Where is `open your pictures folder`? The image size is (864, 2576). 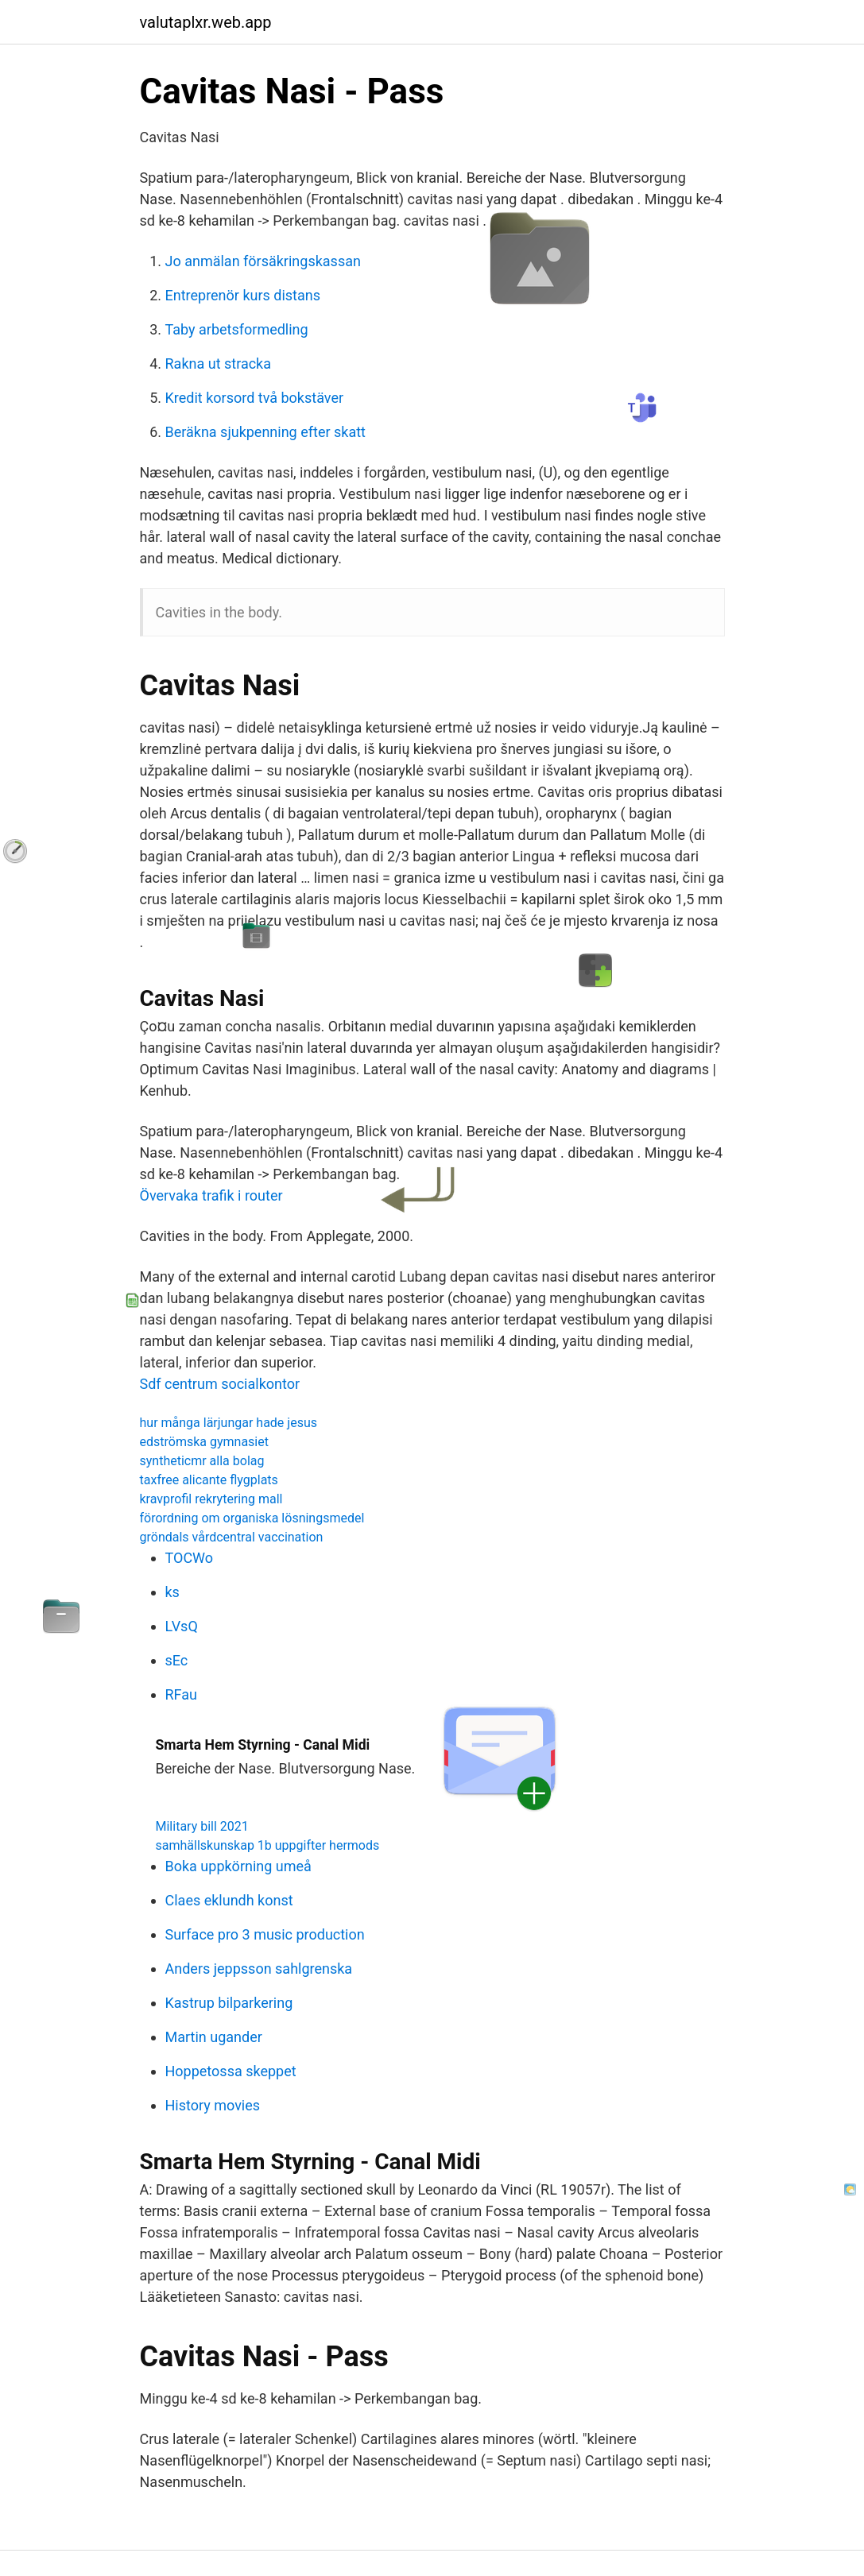 open your pictures folder is located at coordinates (540, 258).